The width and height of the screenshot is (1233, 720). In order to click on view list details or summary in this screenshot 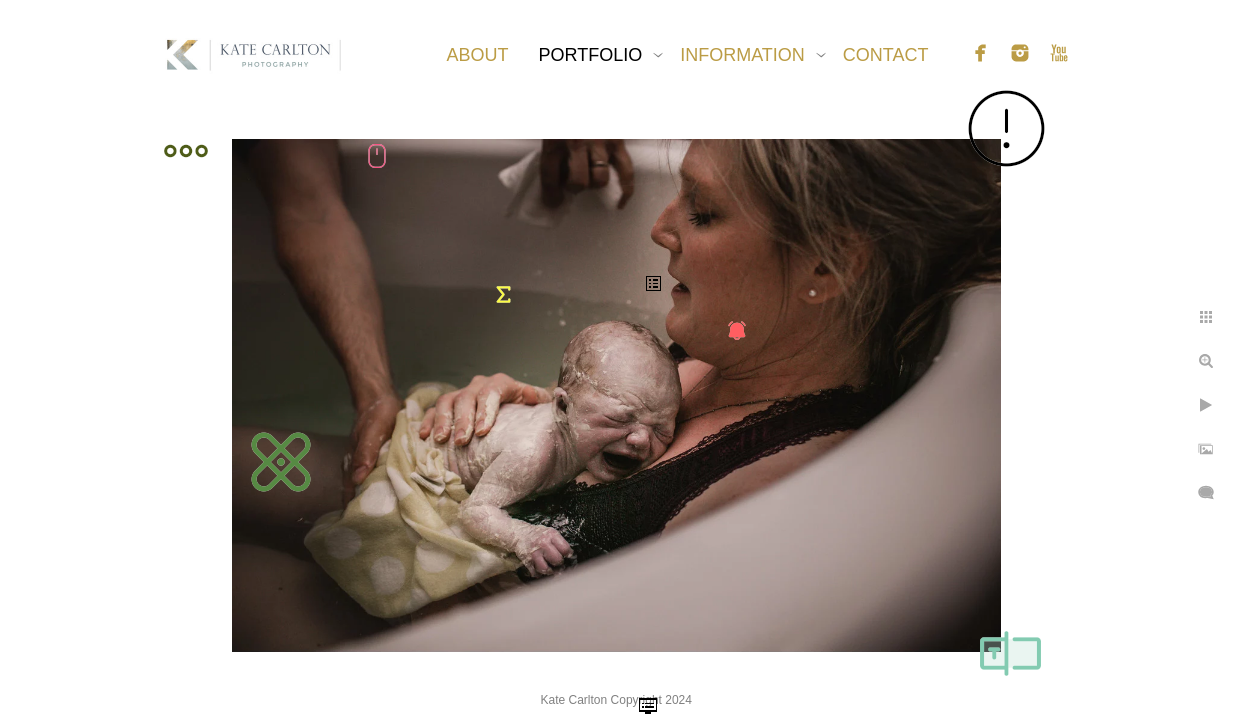, I will do `click(653, 283)`.